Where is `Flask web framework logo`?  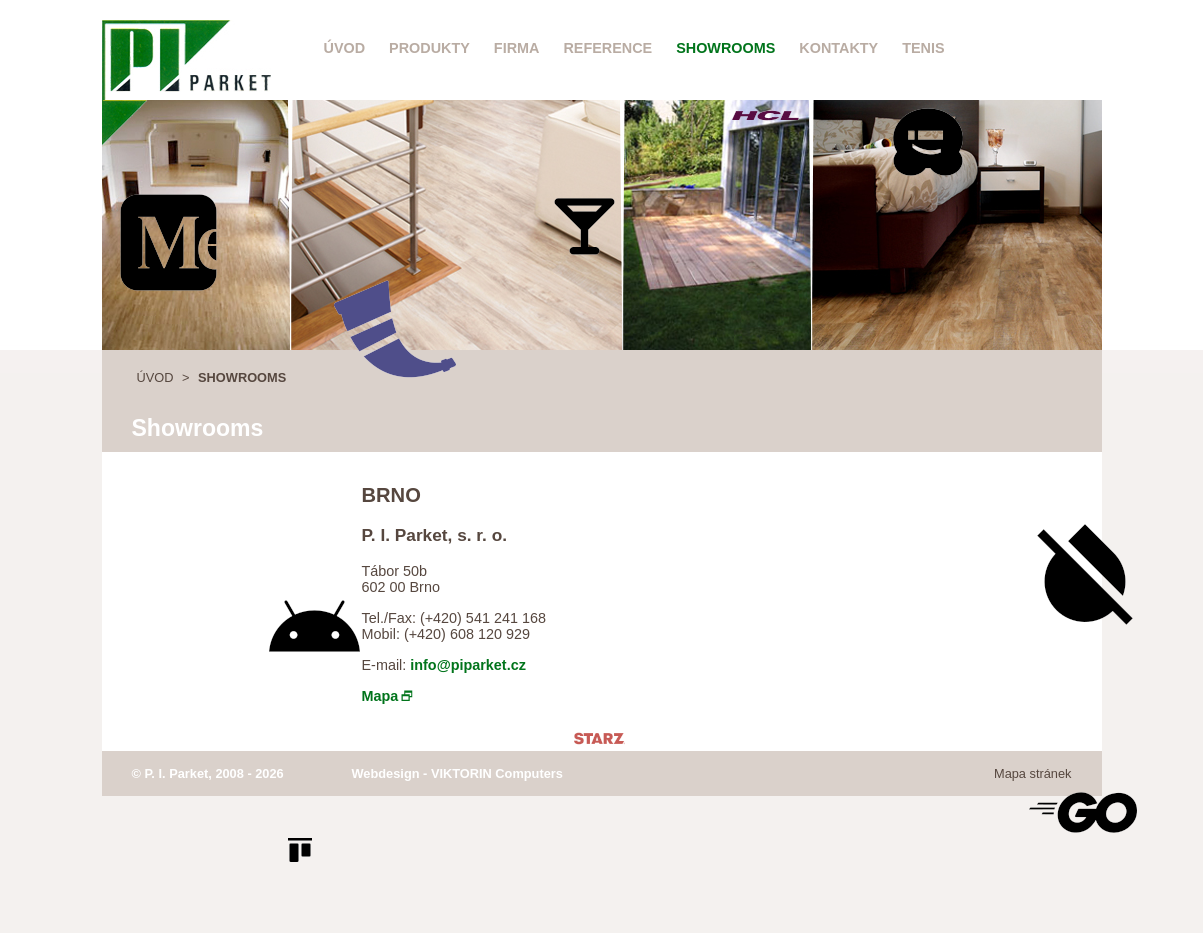
Flask web framework logo is located at coordinates (395, 329).